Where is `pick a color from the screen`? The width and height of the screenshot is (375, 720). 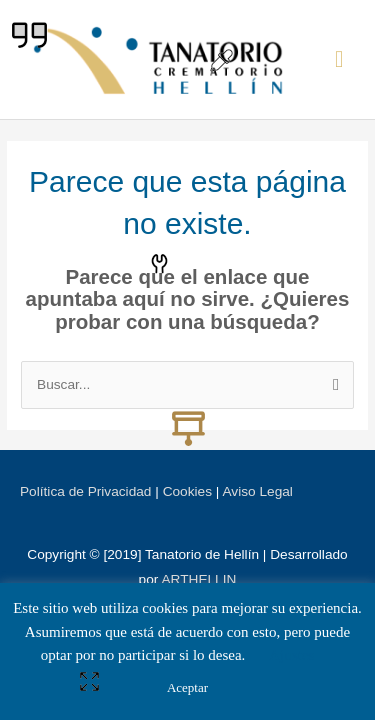 pick a color from the screen is located at coordinates (221, 60).